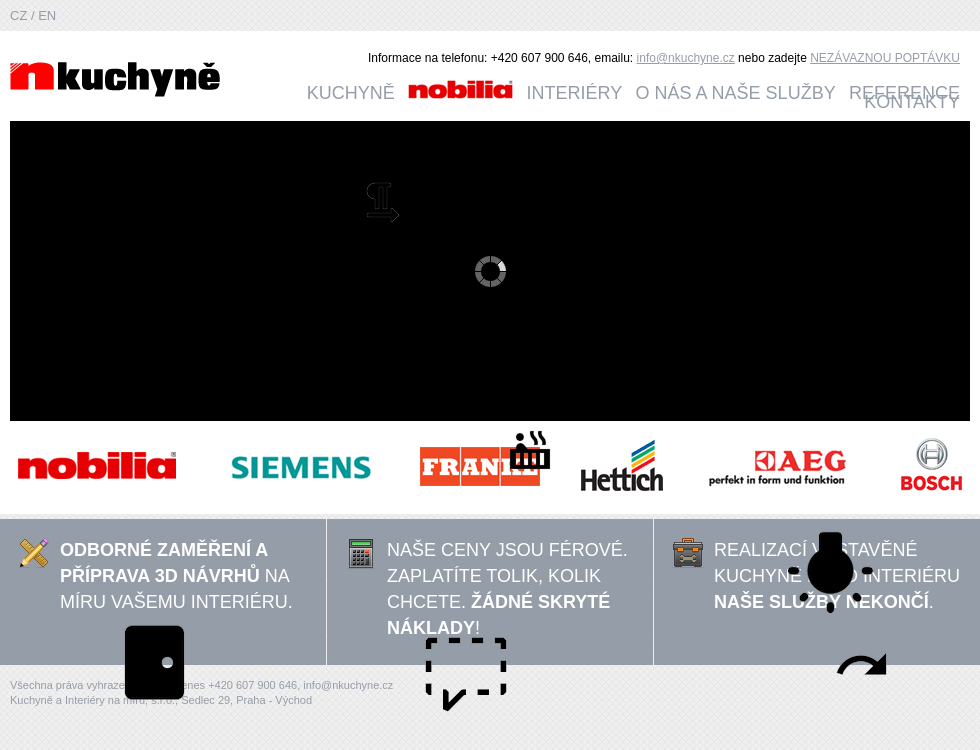  Describe the element at coordinates (830, 570) in the screenshot. I see `adjust incandescent light settings` at that location.